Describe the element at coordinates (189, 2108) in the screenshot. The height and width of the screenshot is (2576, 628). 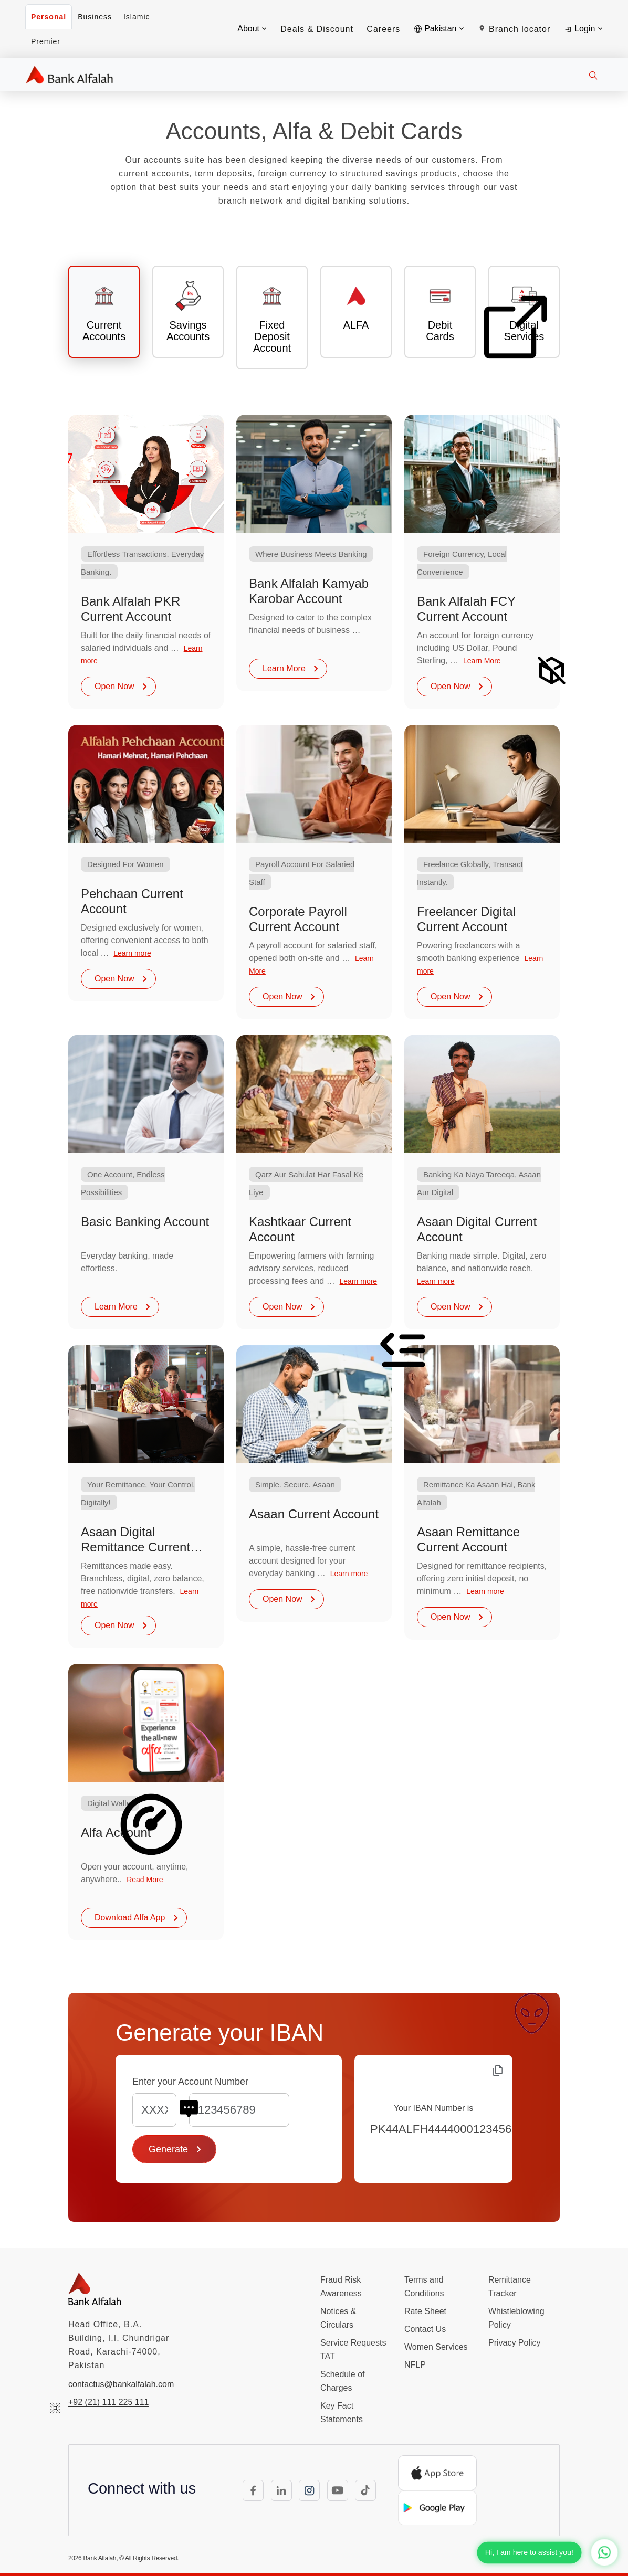
I see `open chat or messaging` at that location.